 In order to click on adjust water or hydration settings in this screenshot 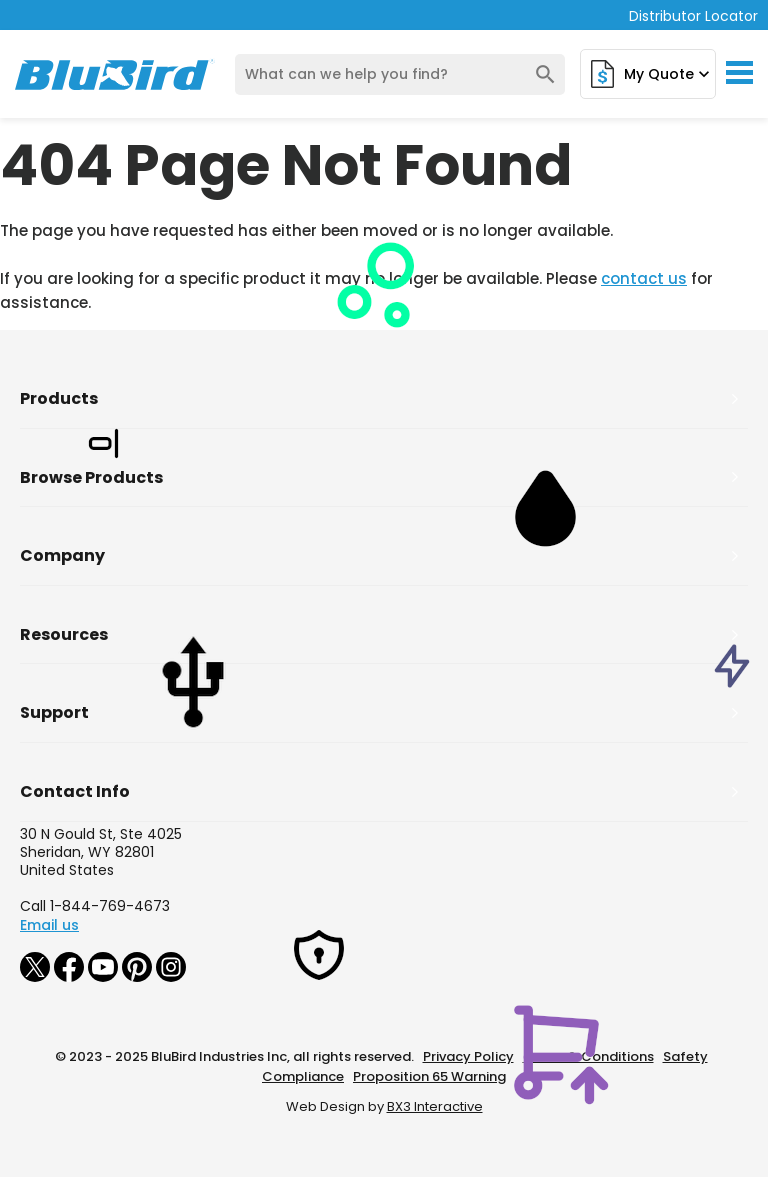, I will do `click(545, 508)`.